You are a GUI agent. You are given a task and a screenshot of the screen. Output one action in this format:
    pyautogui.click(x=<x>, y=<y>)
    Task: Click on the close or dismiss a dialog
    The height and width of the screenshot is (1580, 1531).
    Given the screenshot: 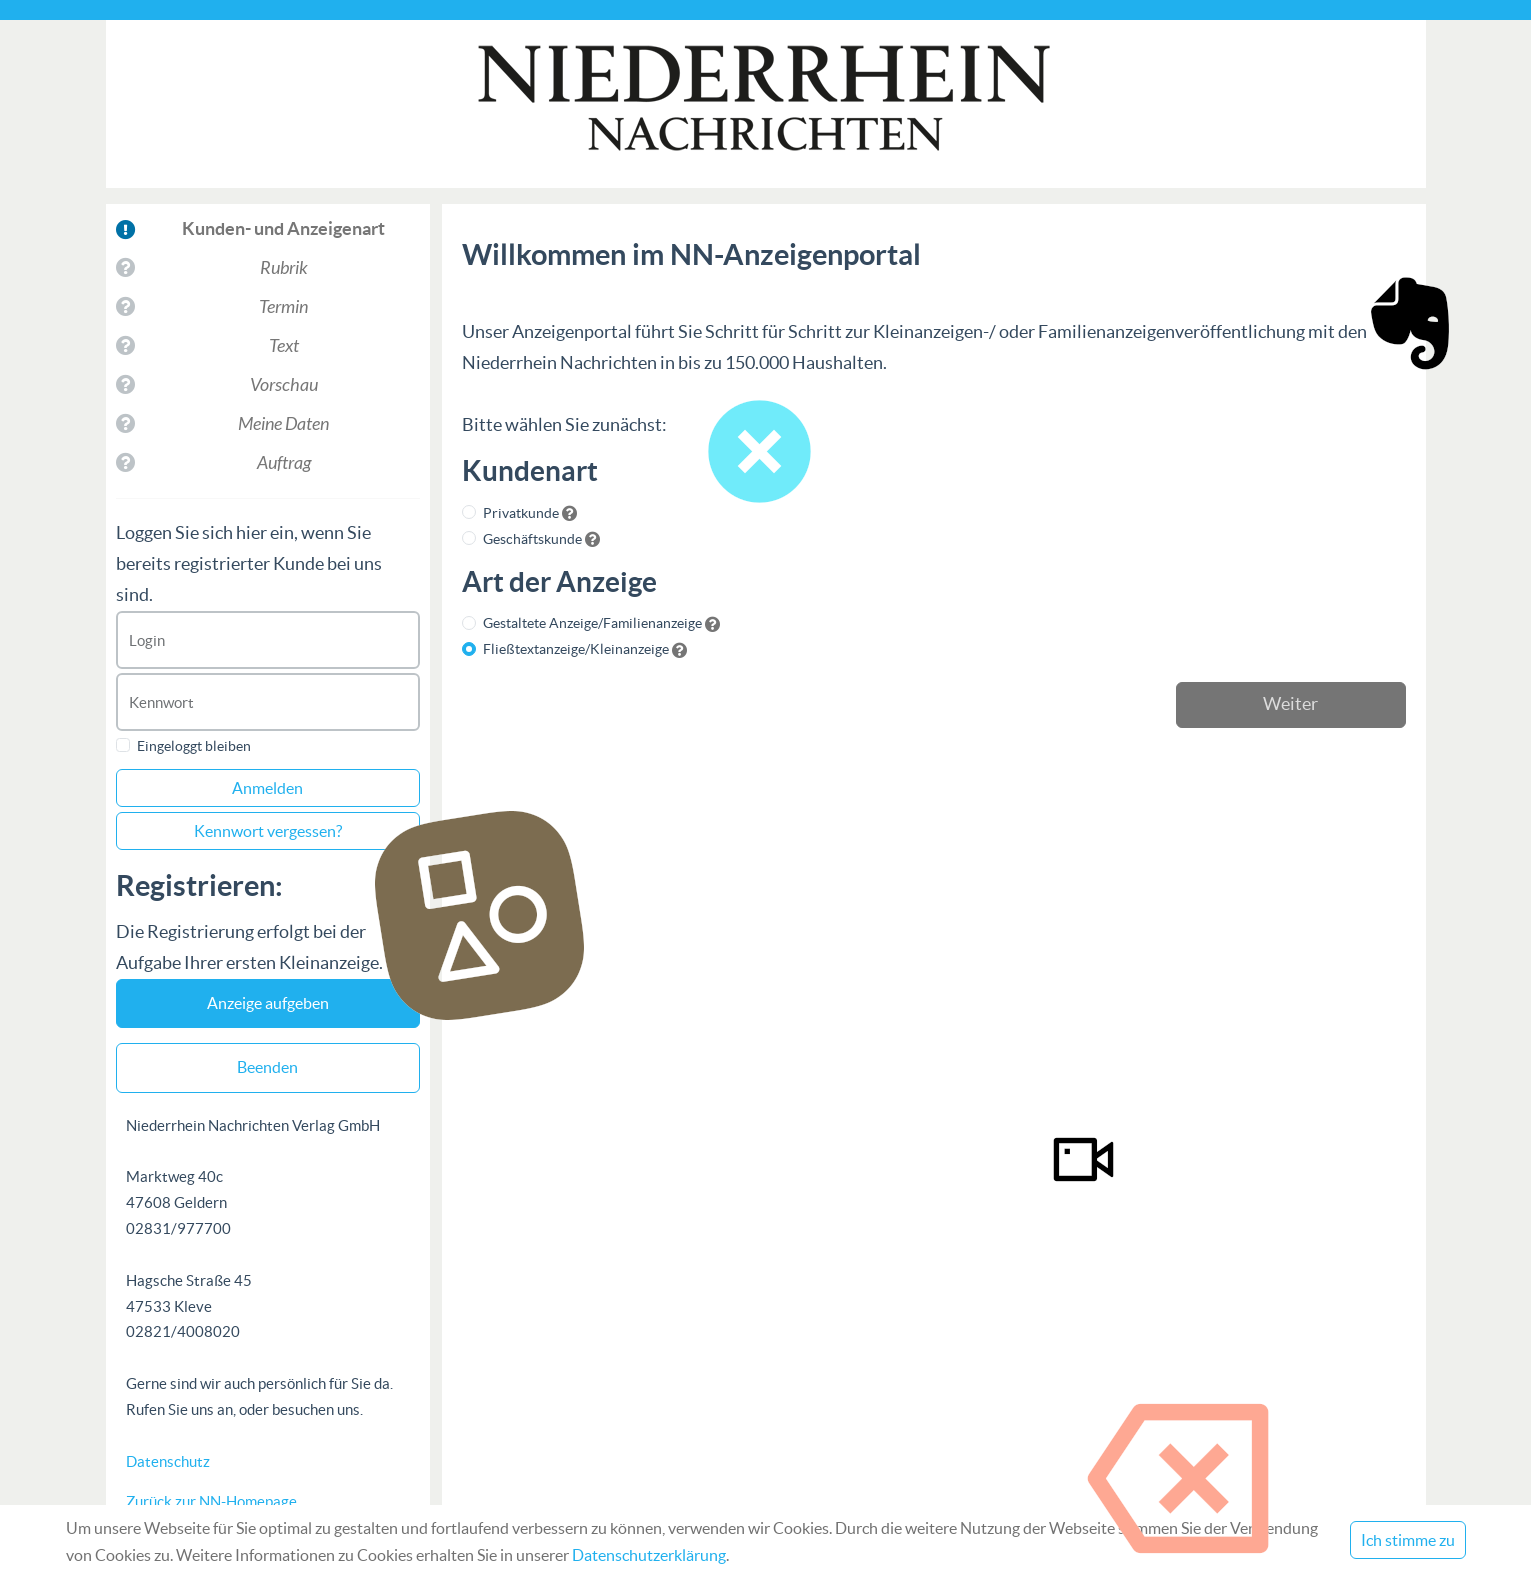 What is the action you would take?
    pyautogui.click(x=759, y=451)
    